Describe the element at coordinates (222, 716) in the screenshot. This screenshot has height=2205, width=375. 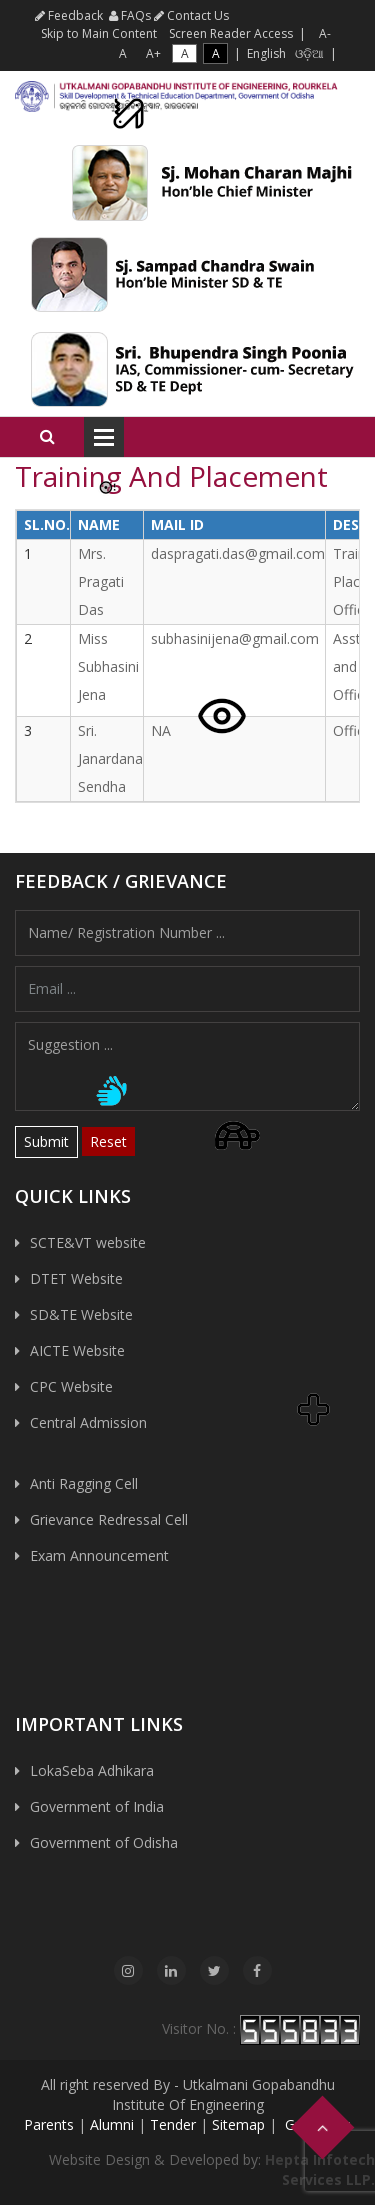
I see `view or preview content` at that location.